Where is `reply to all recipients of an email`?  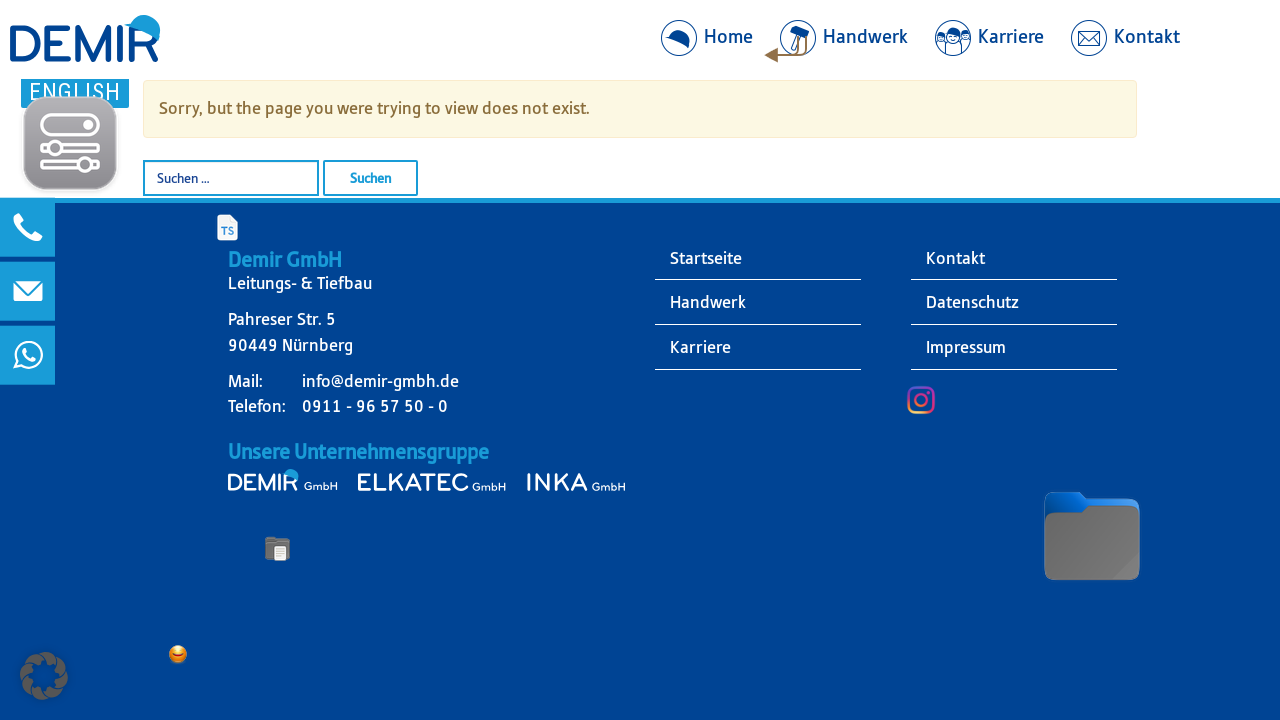
reply to all recipients of an email is located at coordinates (785, 46).